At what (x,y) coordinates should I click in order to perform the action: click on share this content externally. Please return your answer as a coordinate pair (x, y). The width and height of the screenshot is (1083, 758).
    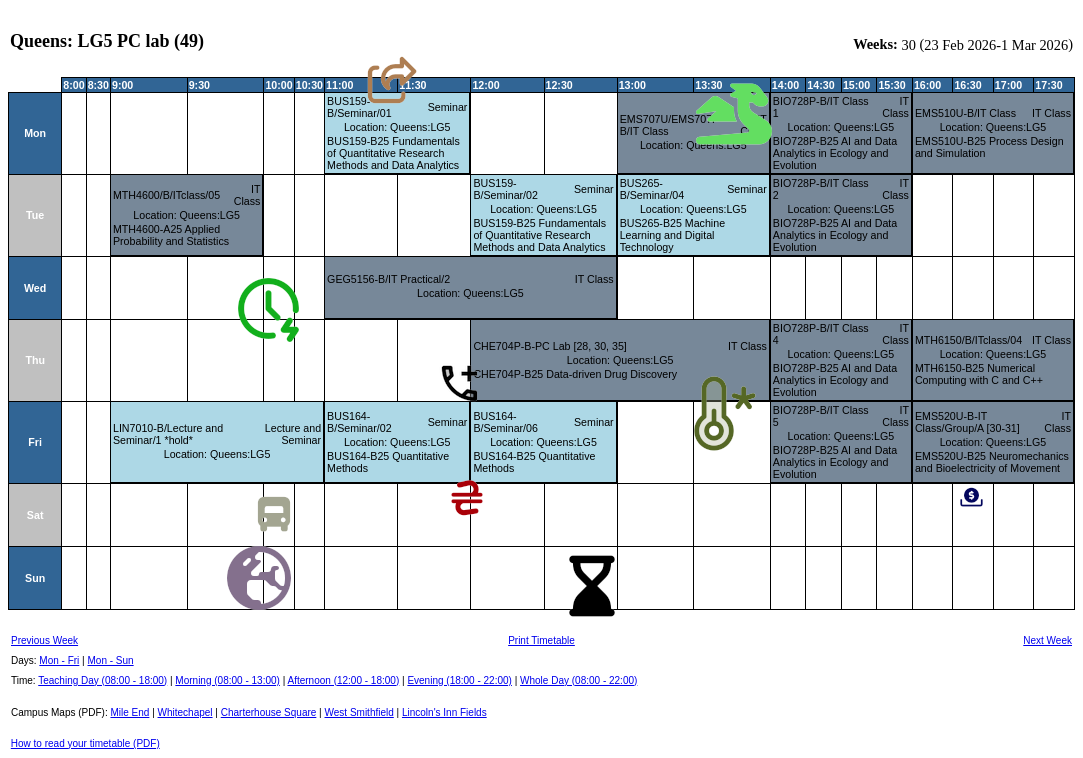
    Looking at the image, I should click on (391, 80).